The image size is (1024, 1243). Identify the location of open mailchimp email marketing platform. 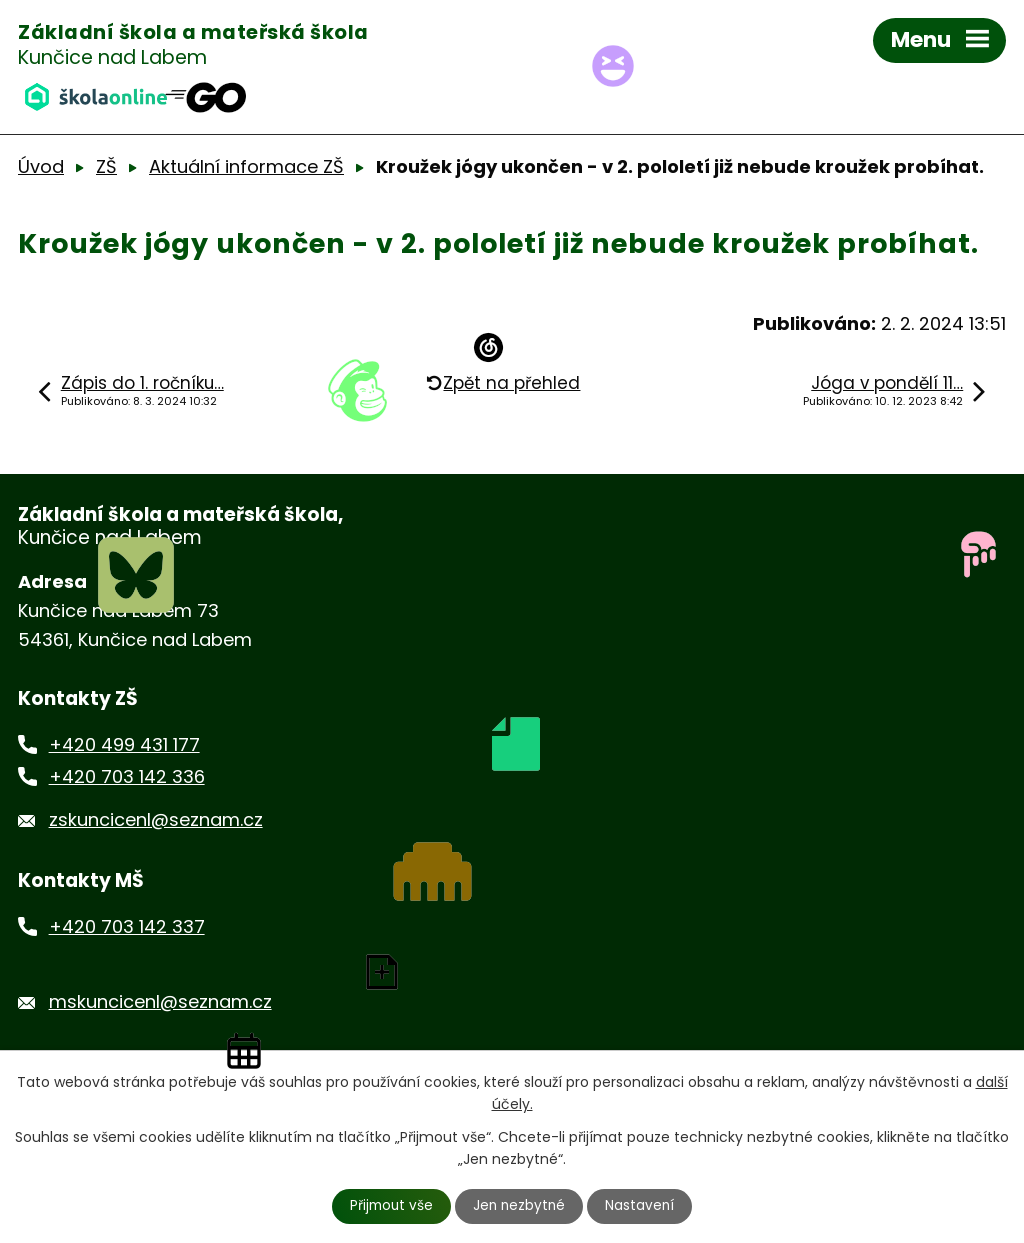
(357, 390).